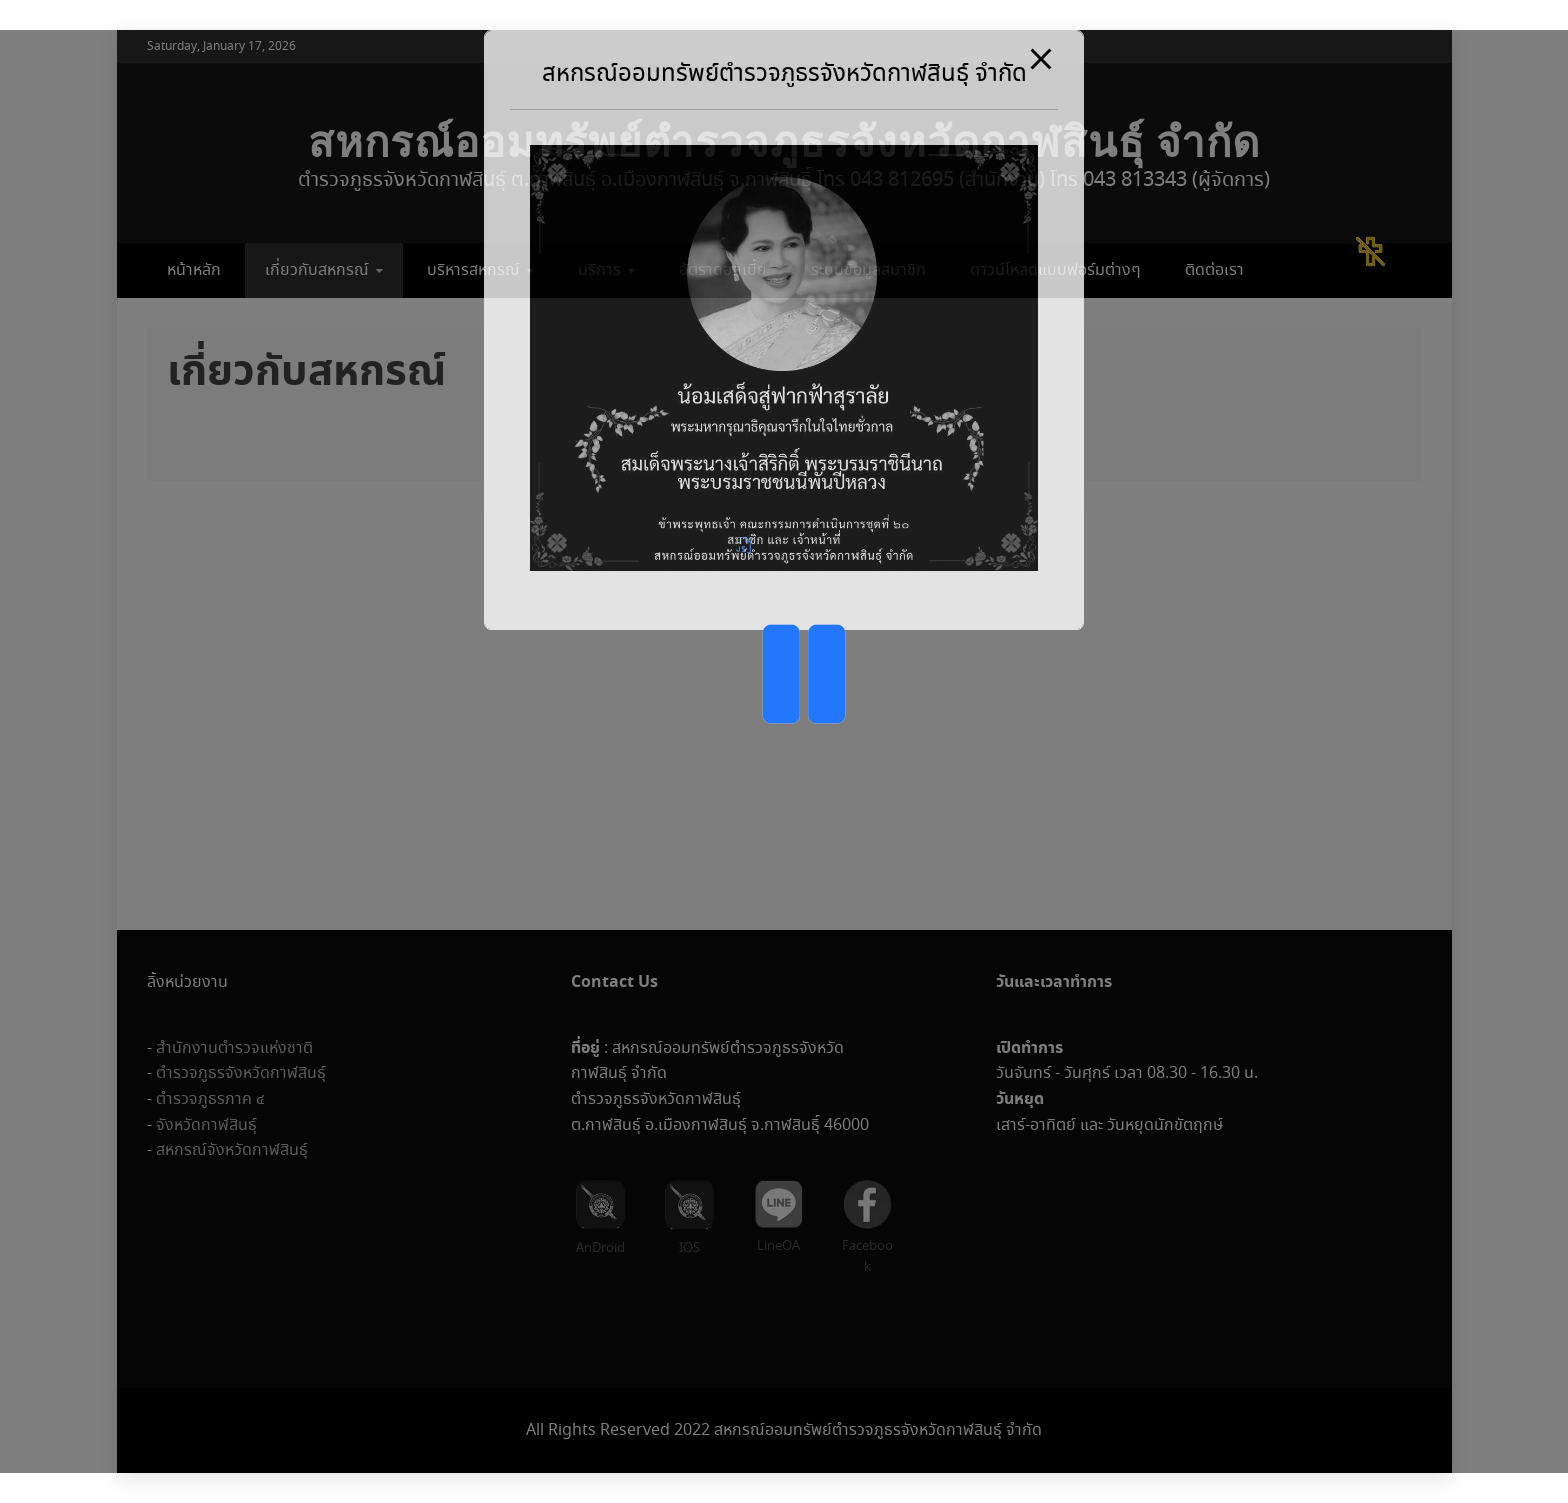  What do you see at coordinates (1370, 251) in the screenshot?
I see `medical or health features disabled` at bounding box center [1370, 251].